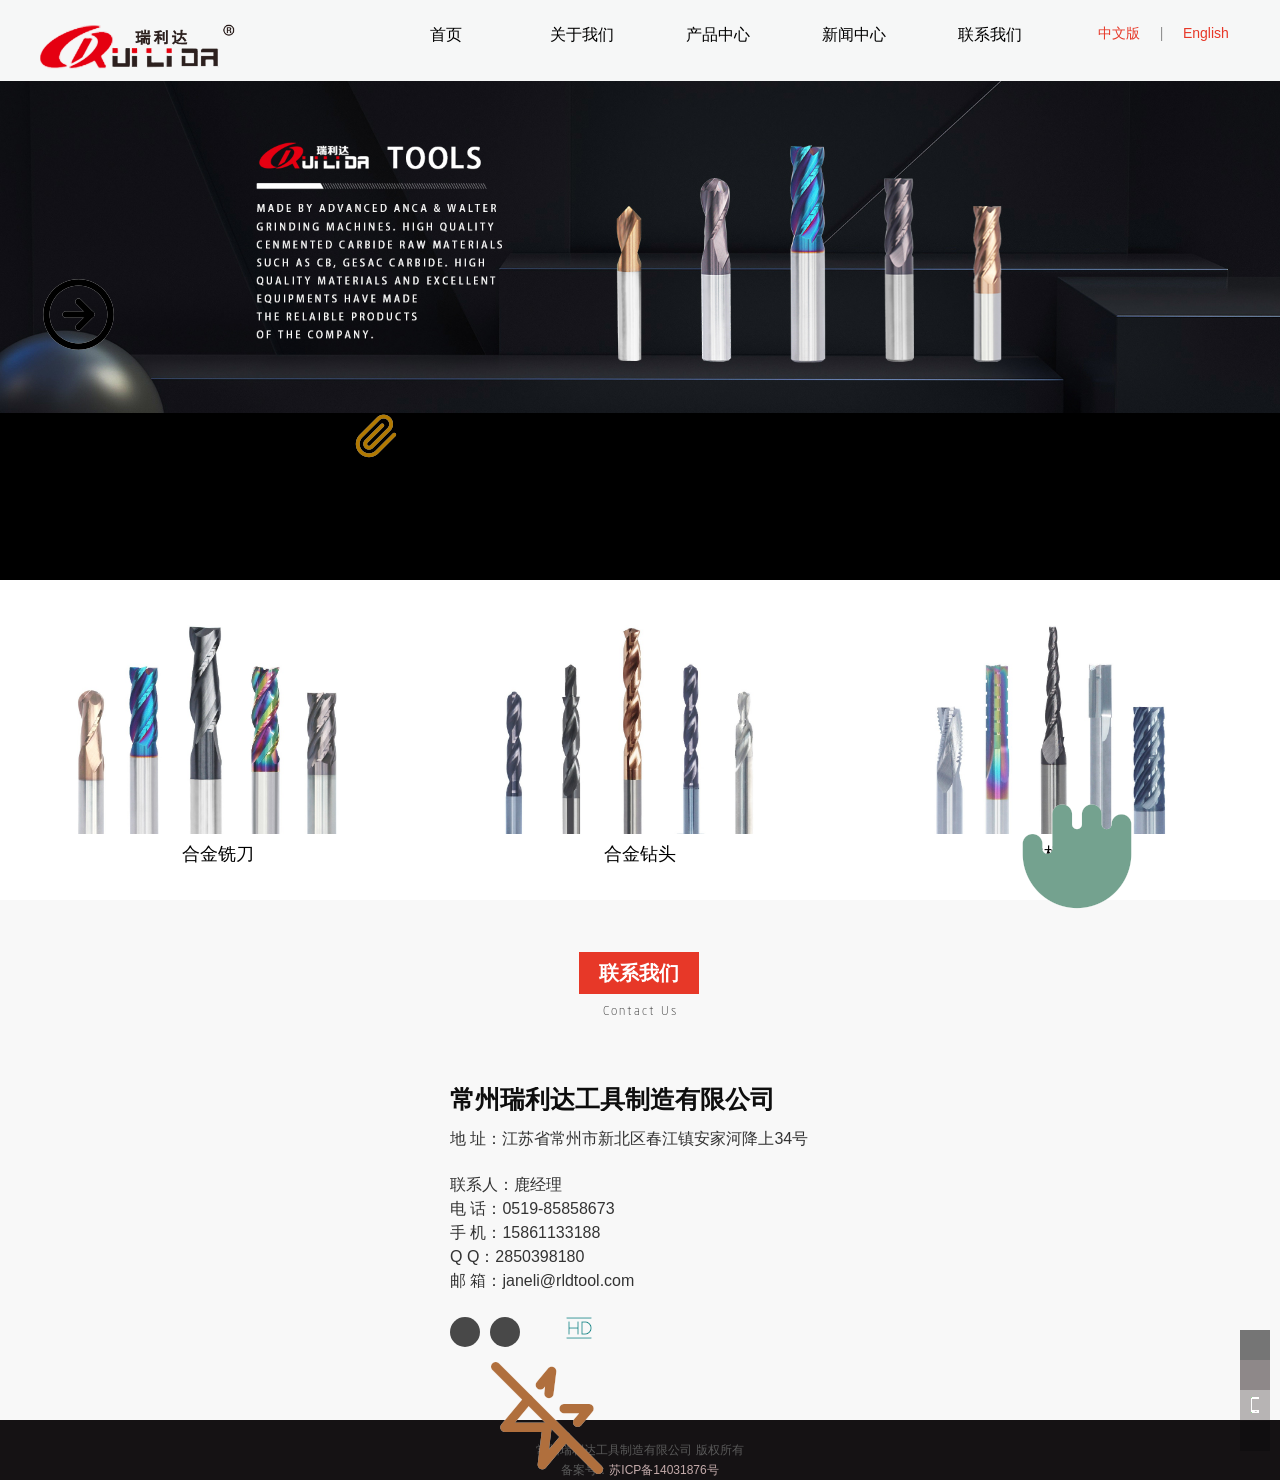 The height and width of the screenshot is (1480, 1280). What do you see at coordinates (1077, 839) in the screenshot?
I see `drag to reorder items` at bounding box center [1077, 839].